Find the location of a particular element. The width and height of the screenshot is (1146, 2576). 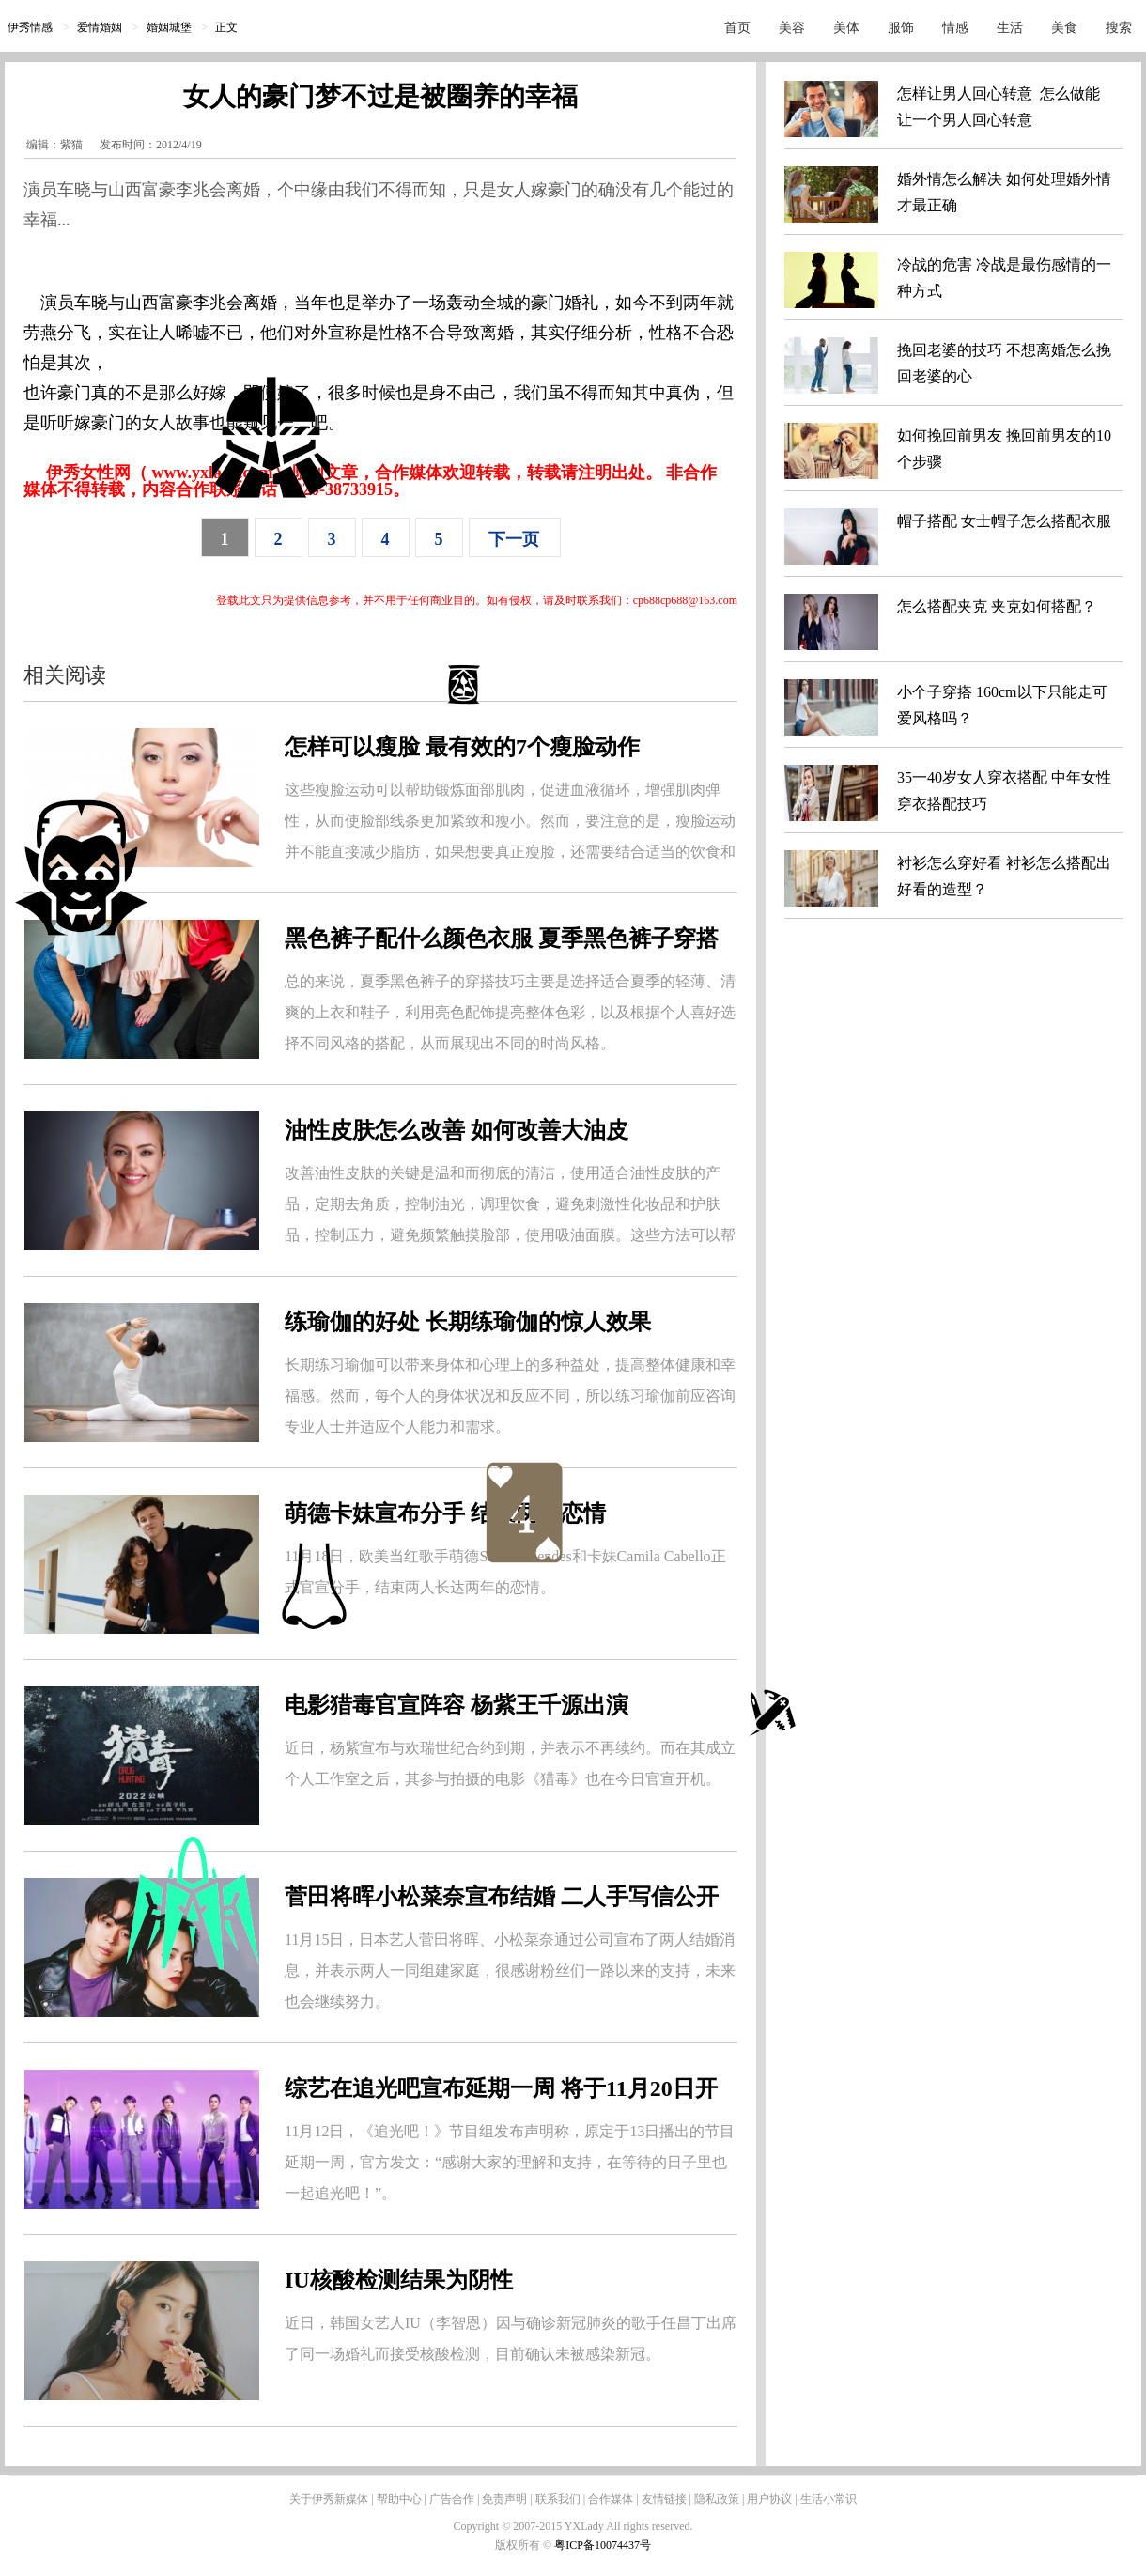

select dwarf character class is located at coordinates (271, 437).